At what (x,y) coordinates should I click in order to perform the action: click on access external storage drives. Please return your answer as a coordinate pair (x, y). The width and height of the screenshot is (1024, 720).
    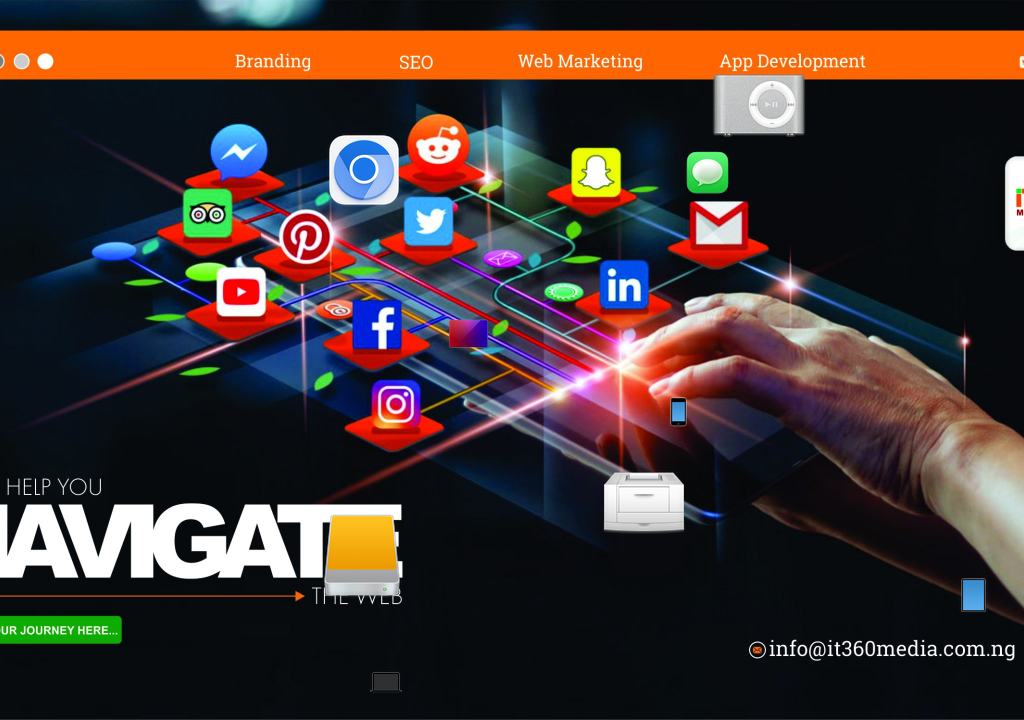
    Looking at the image, I should click on (362, 557).